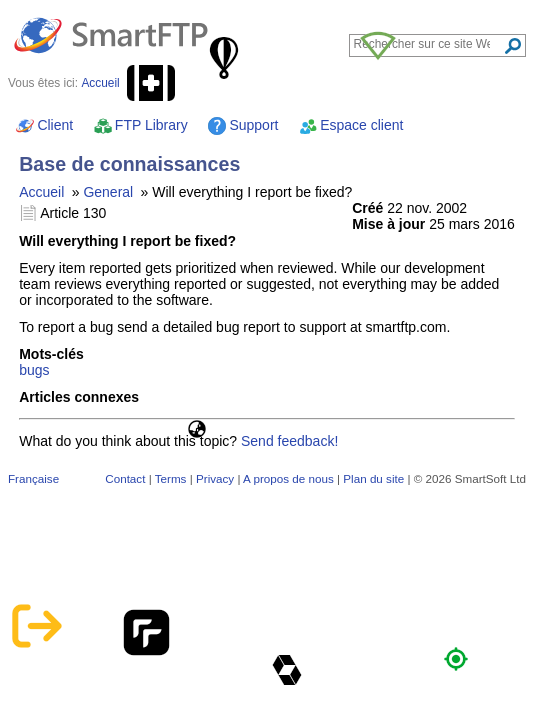 Image resolution: width=534 pixels, height=720 pixels. Describe the element at coordinates (37, 626) in the screenshot. I see `log out of your account` at that location.